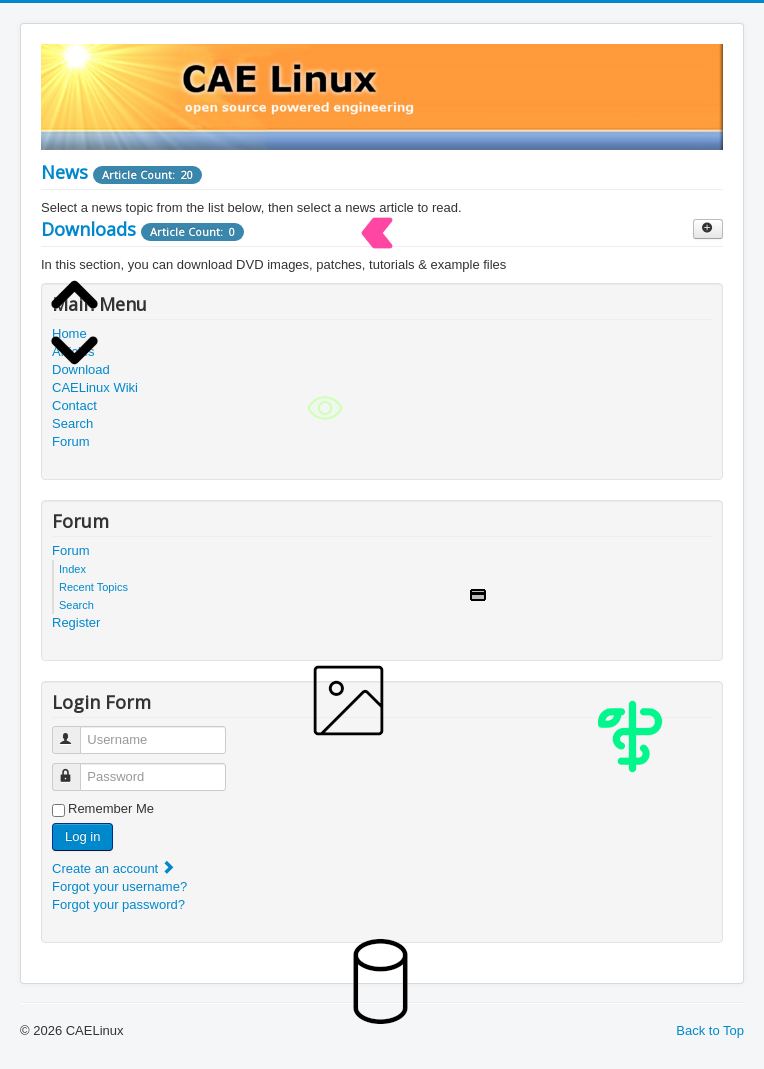 Image resolution: width=764 pixels, height=1069 pixels. I want to click on navigate to the previous item or section, so click(377, 233).